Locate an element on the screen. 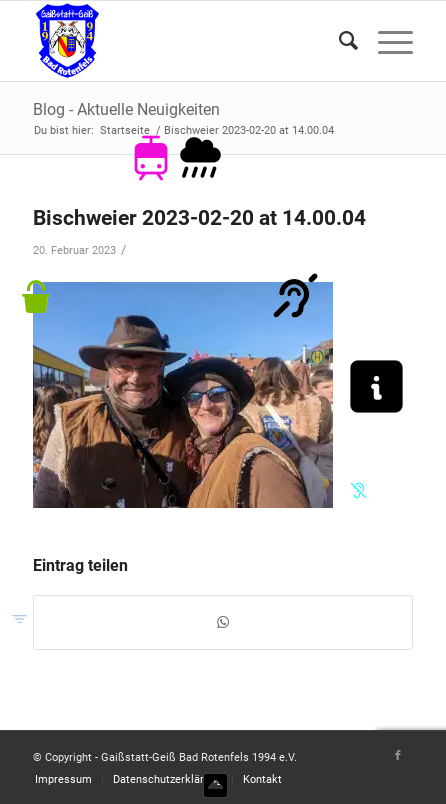 The height and width of the screenshot is (804, 446). access tram or streetcar transit options is located at coordinates (151, 158).